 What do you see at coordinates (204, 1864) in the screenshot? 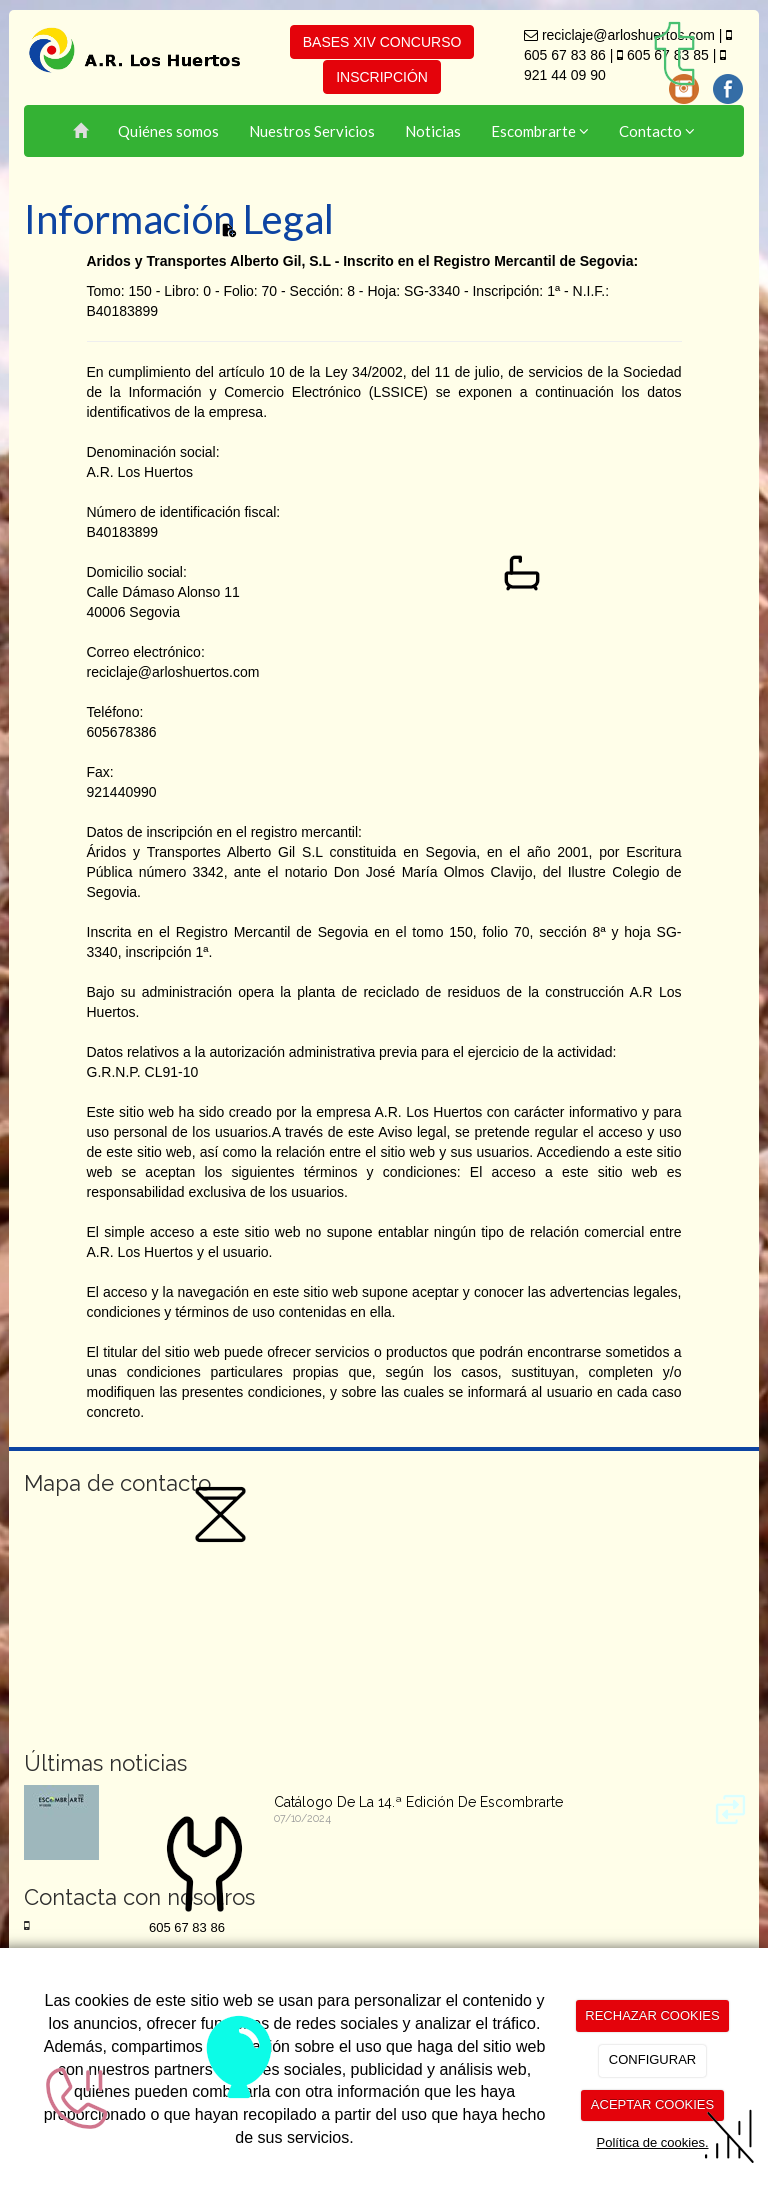
I see `access settings or configuration options` at bounding box center [204, 1864].